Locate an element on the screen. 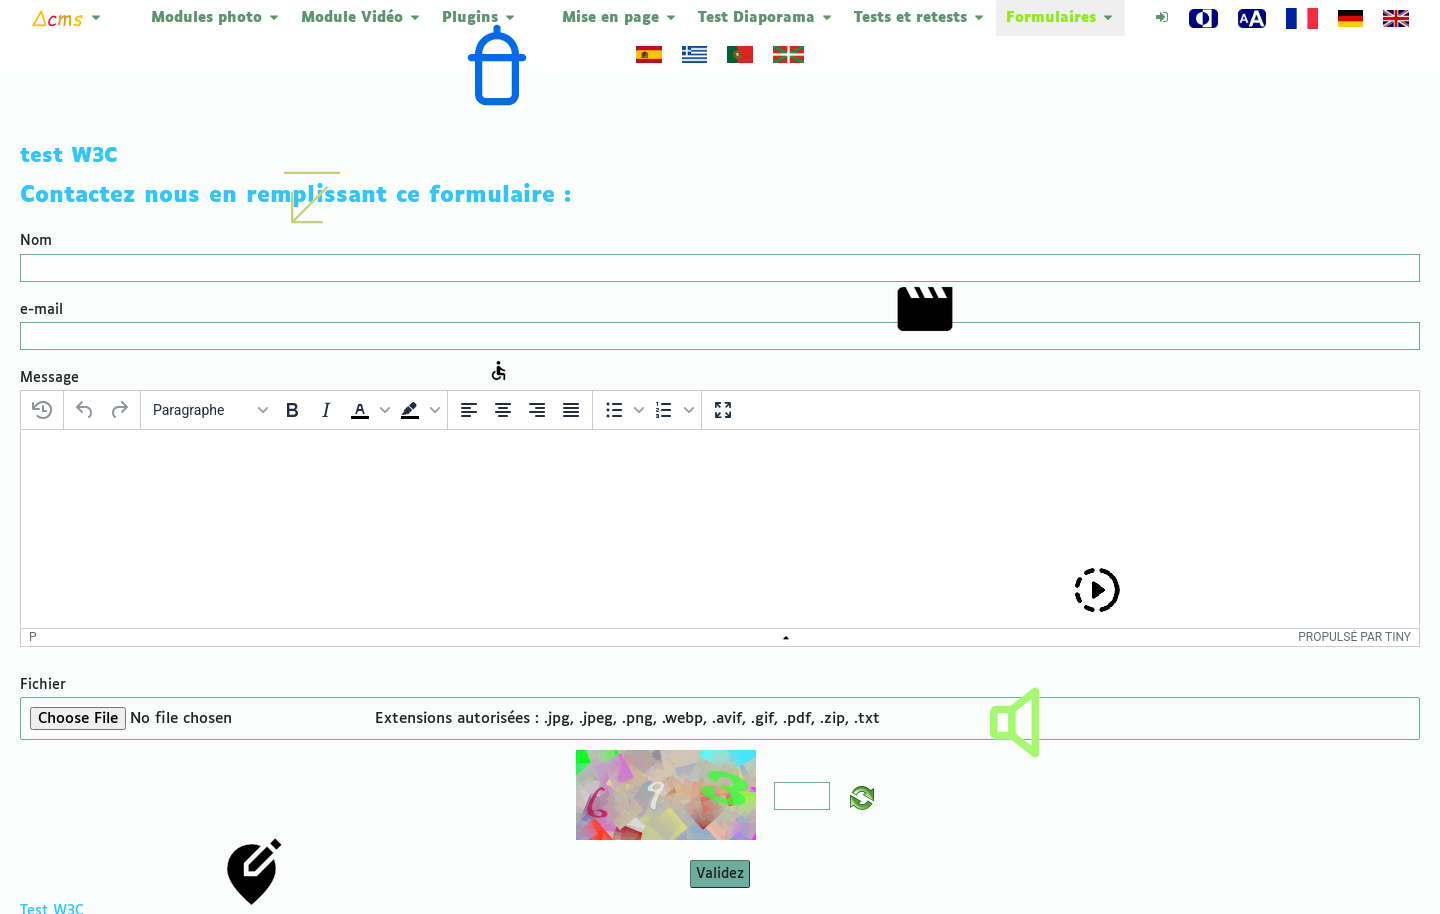  edit a saved location is located at coordinates (251, 874).